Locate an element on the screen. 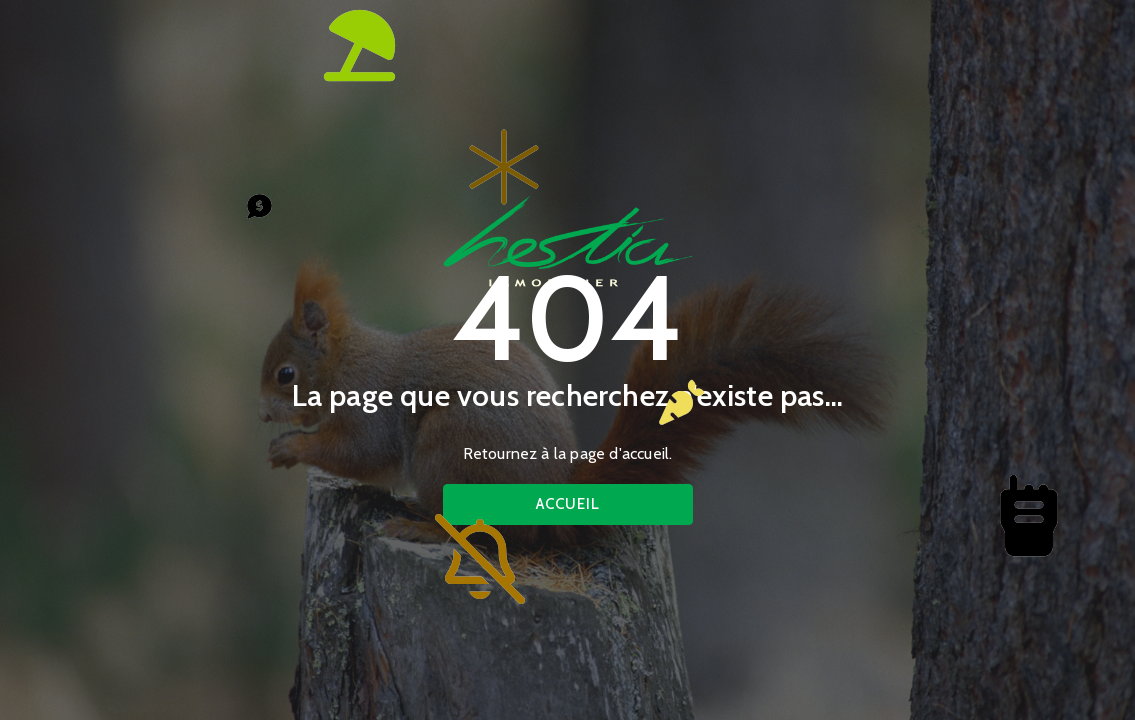  access vacation or time-off settings is located at coordinates (359, 45).